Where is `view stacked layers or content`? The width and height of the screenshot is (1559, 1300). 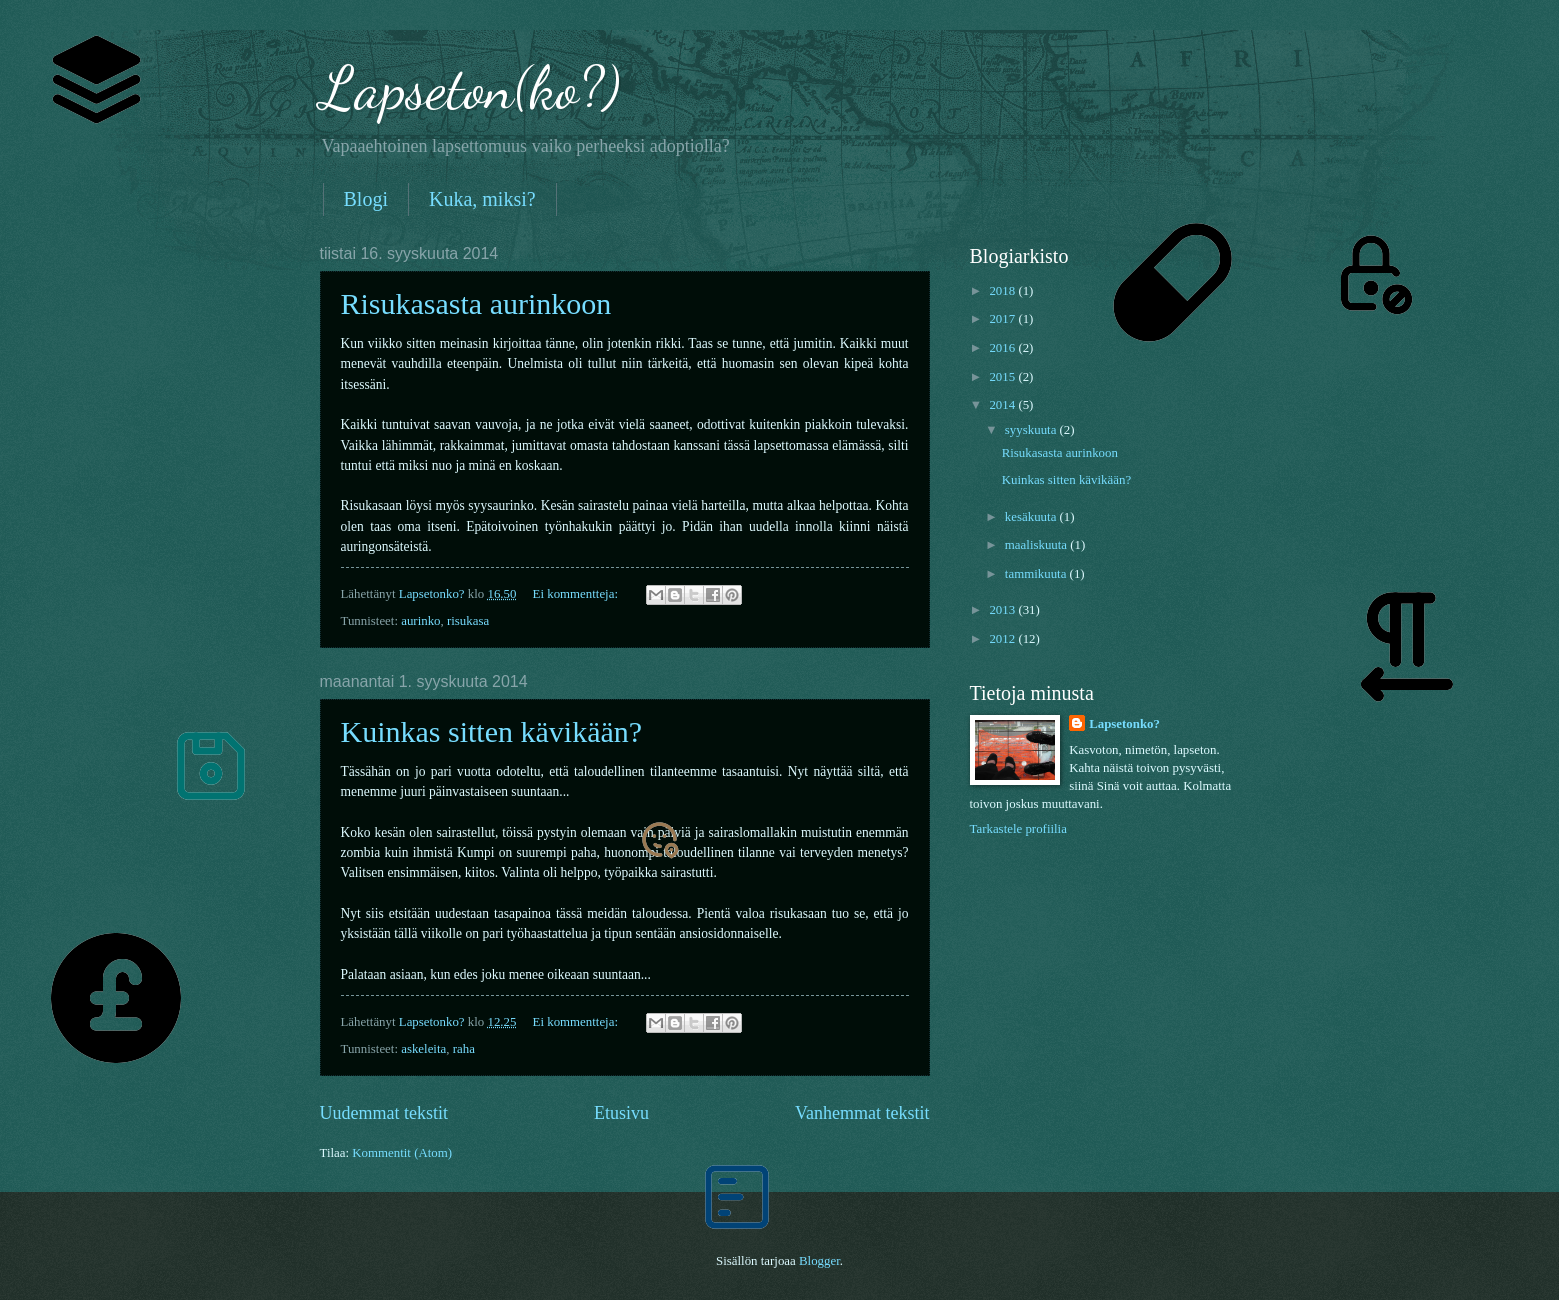
view stacked layers or content is located at coordinates (96, 79).